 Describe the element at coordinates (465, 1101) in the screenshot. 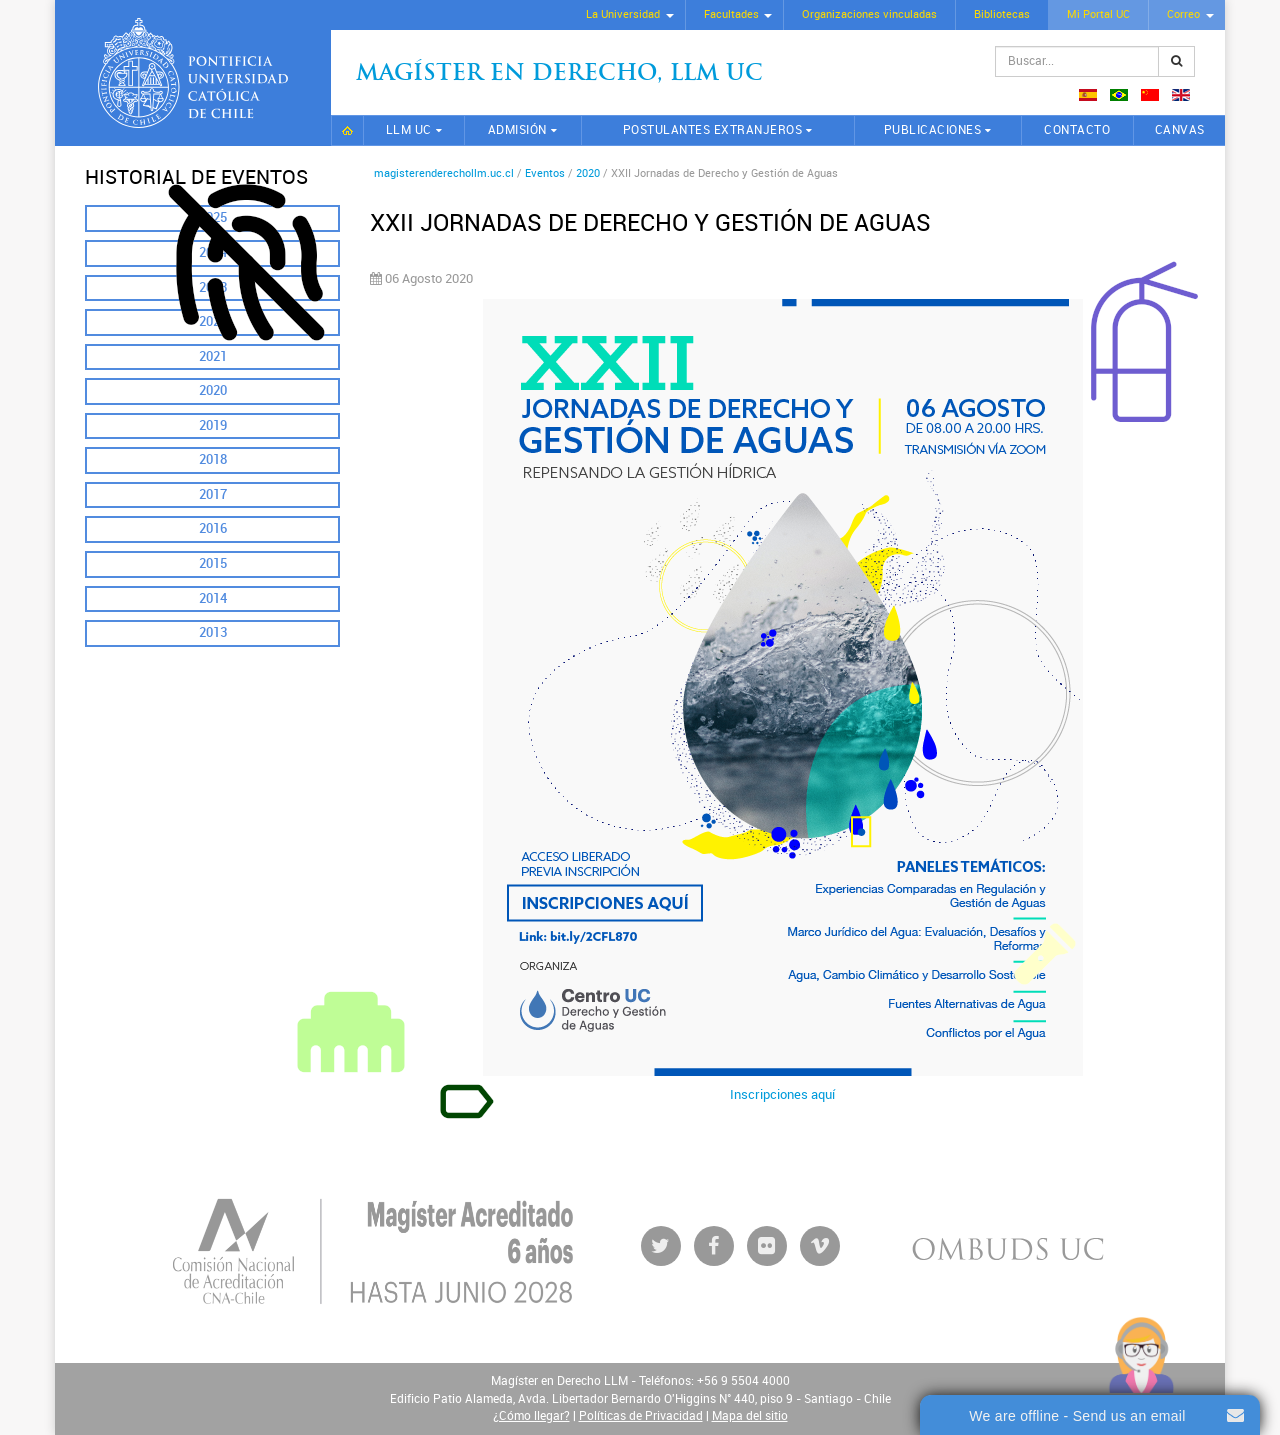

I see `add a label or tag to an item` at that location.